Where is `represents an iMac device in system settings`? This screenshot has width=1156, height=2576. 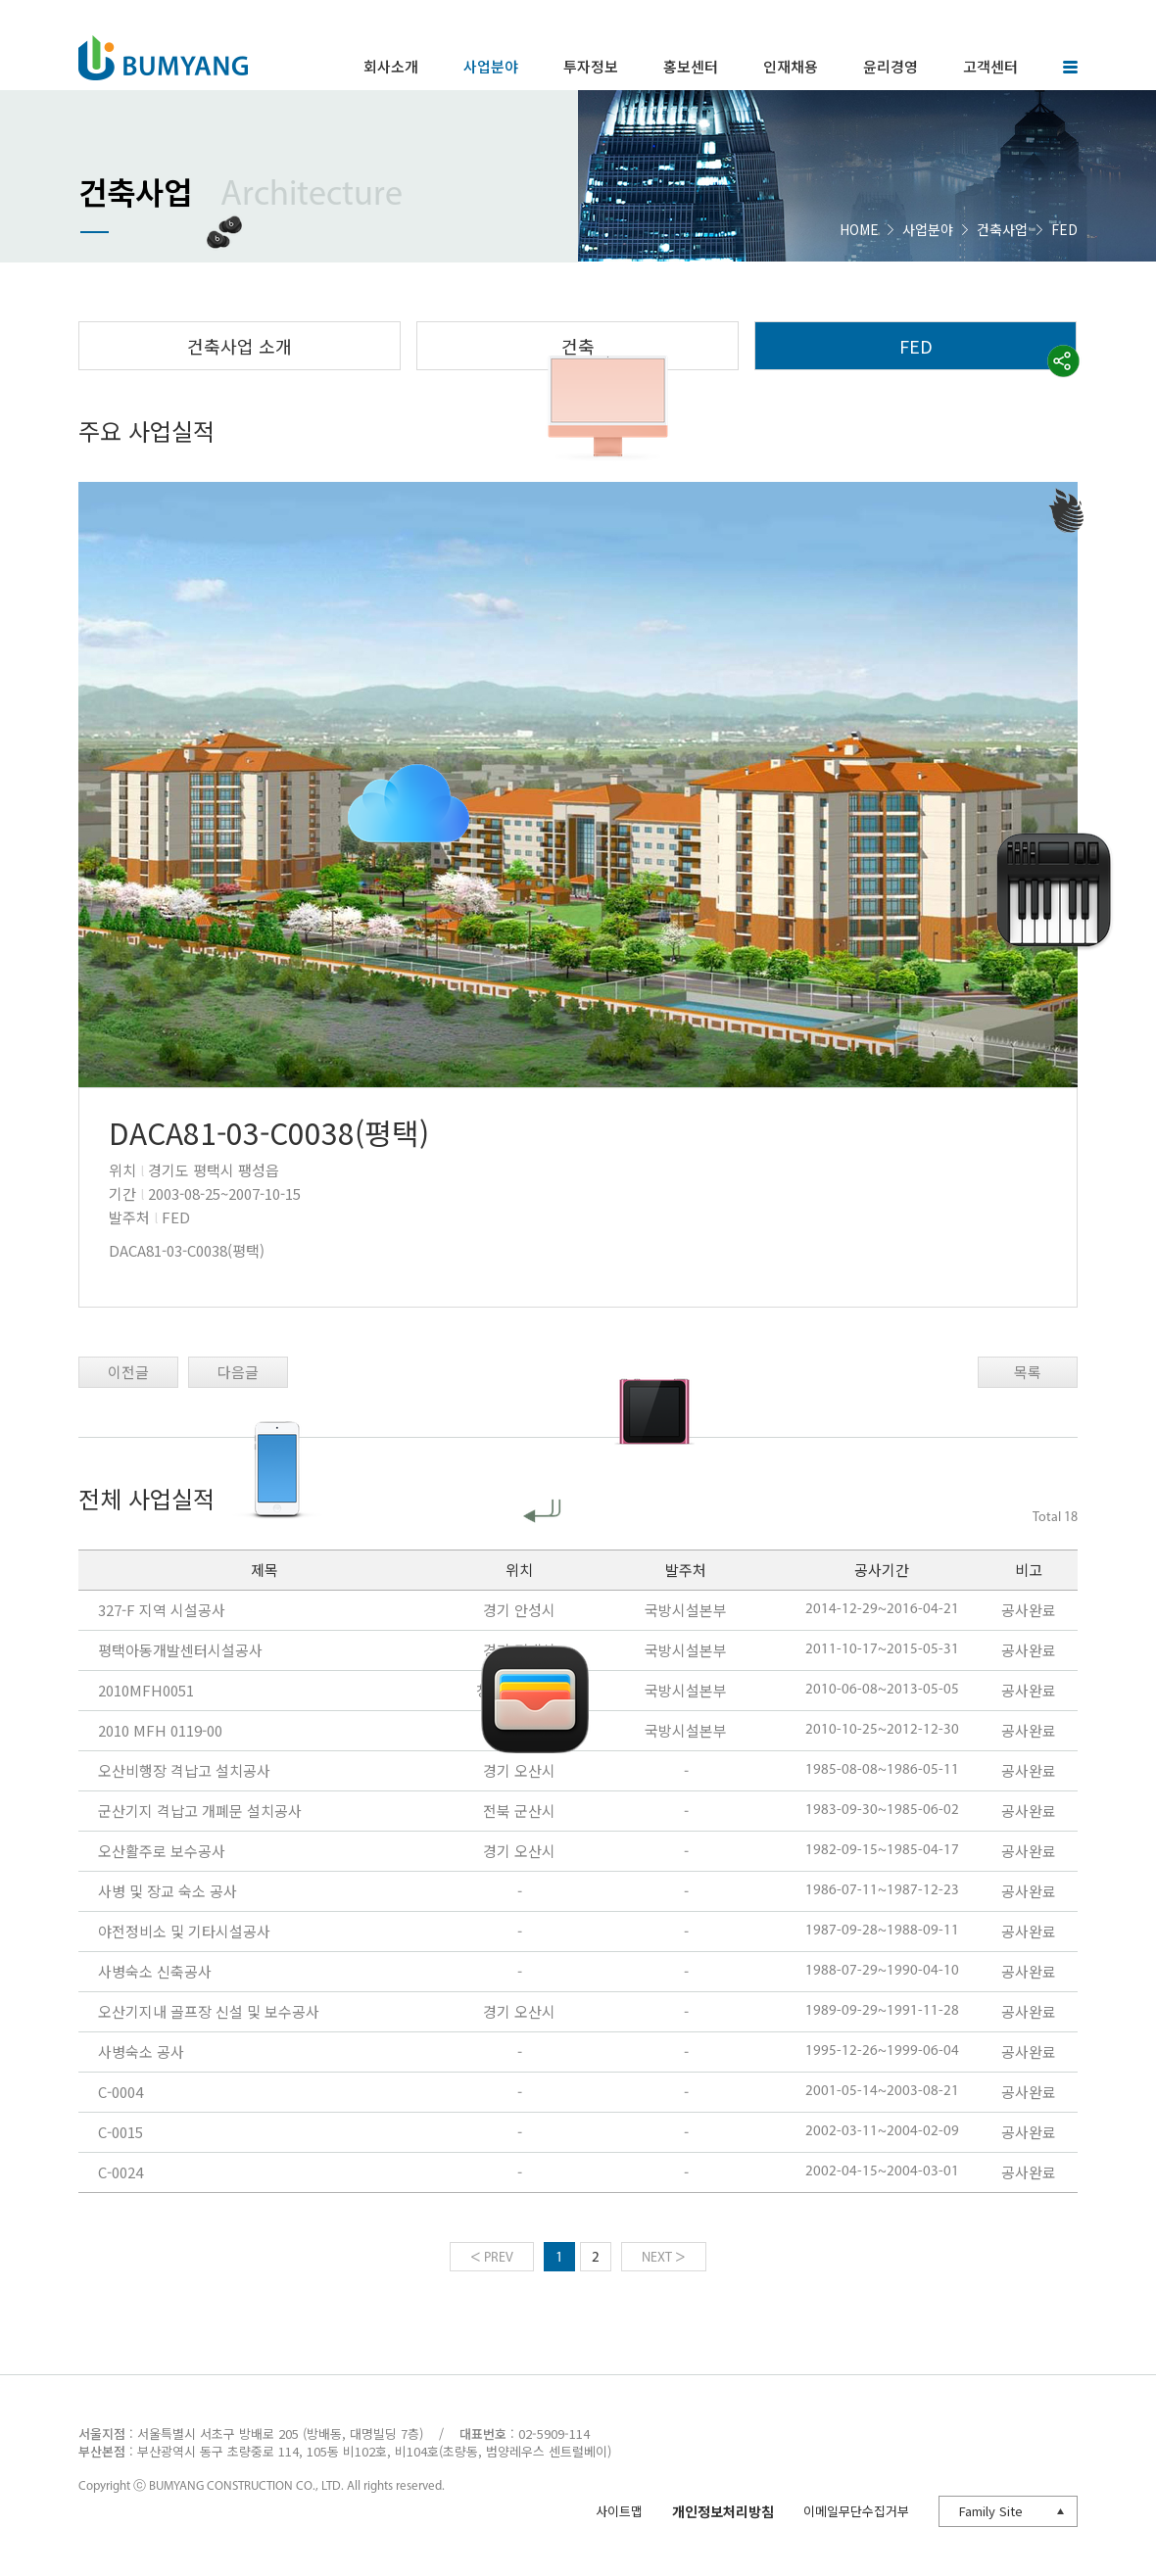 represents an iMac device in system settings is located at coordinates (607, 404).